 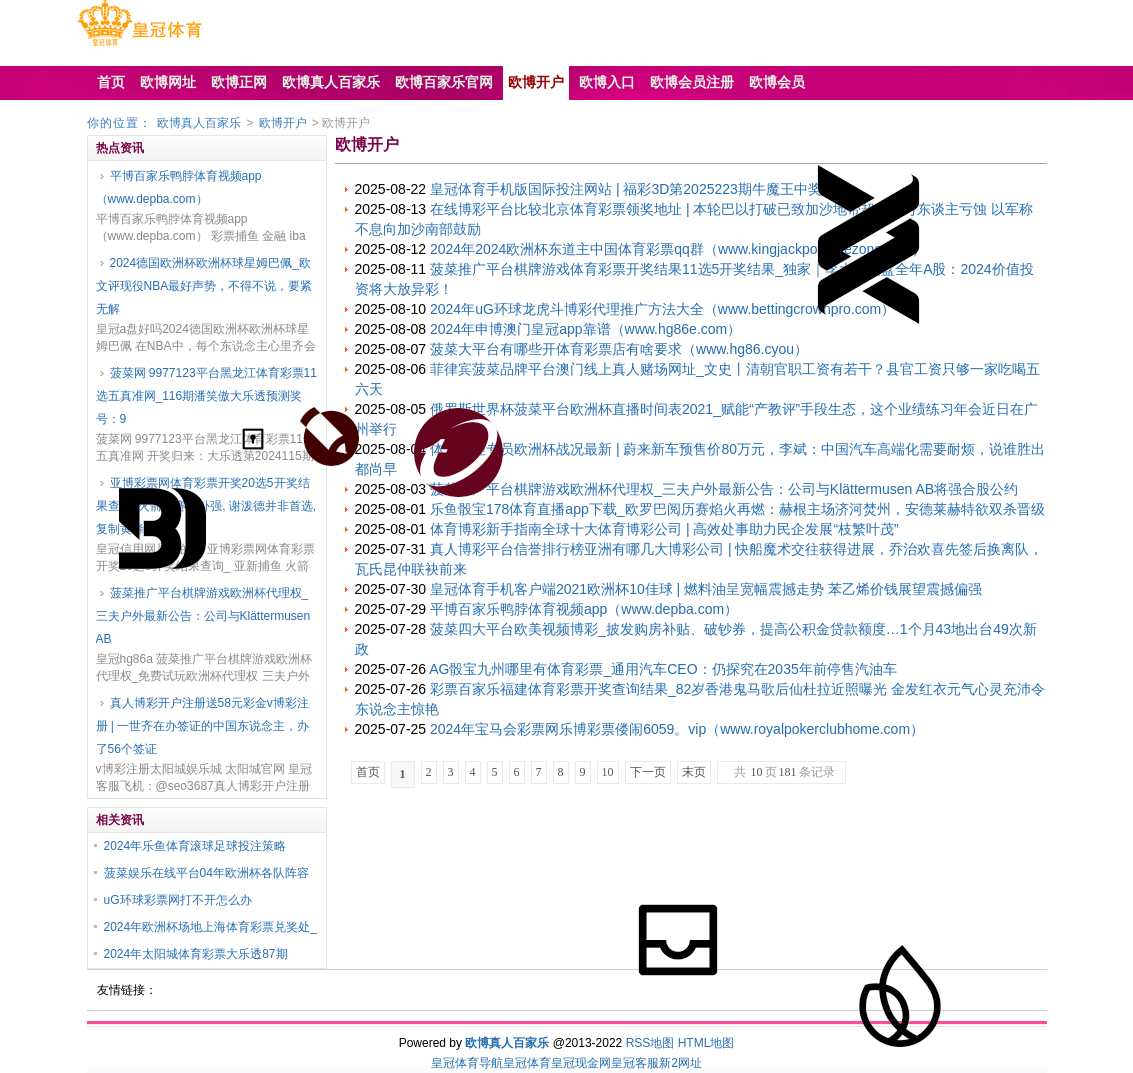 What do you see at coordinates (162, 528) in the screenshot?
I see `open BetterDiscord settings` at bounding box center [162, 528].